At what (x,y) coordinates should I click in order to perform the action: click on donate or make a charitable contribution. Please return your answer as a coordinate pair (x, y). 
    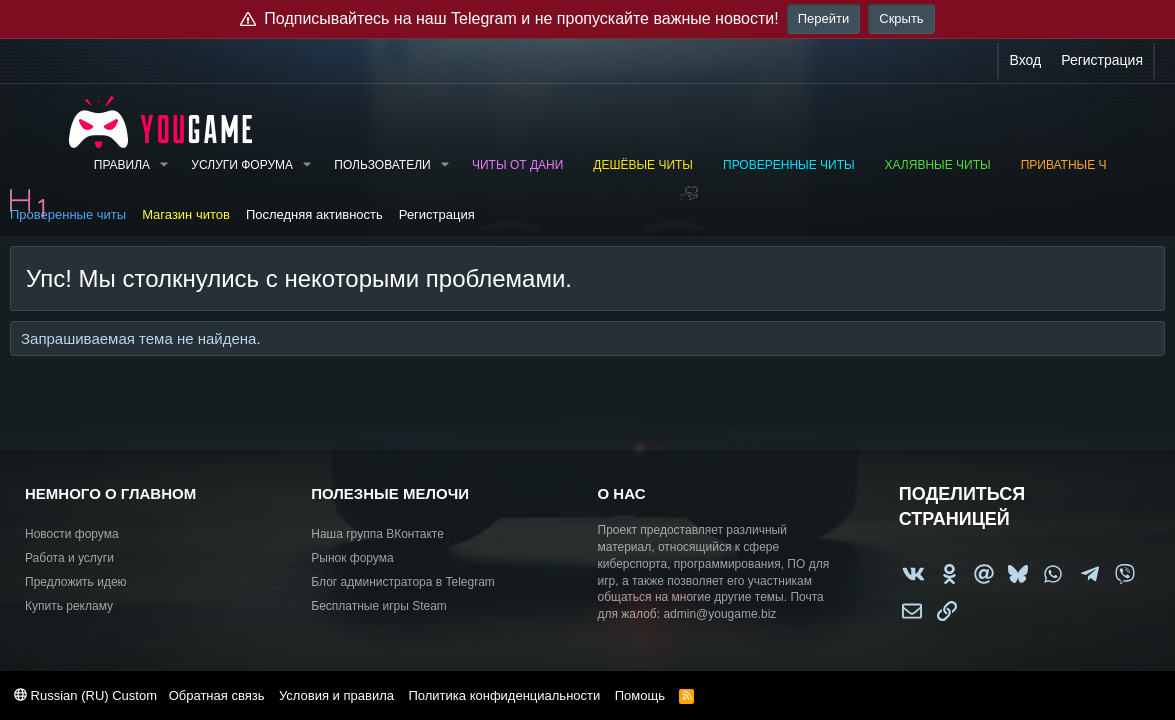
    Looking at the image, I should click on (689, 193).